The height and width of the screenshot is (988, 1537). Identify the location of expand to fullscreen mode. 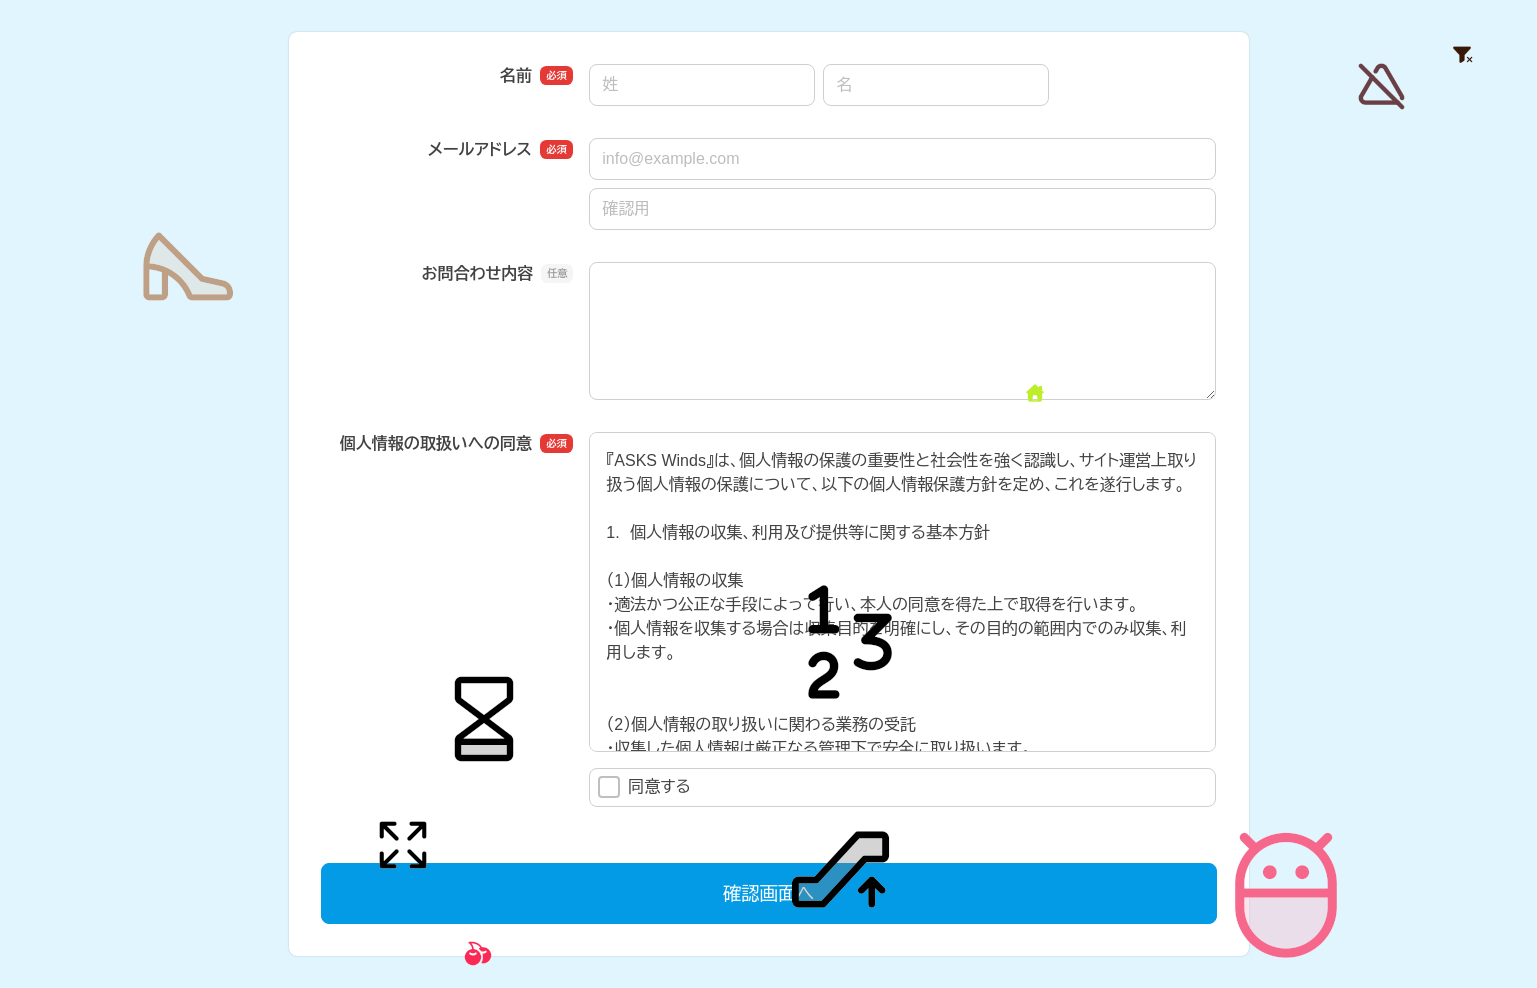
(403, 845).